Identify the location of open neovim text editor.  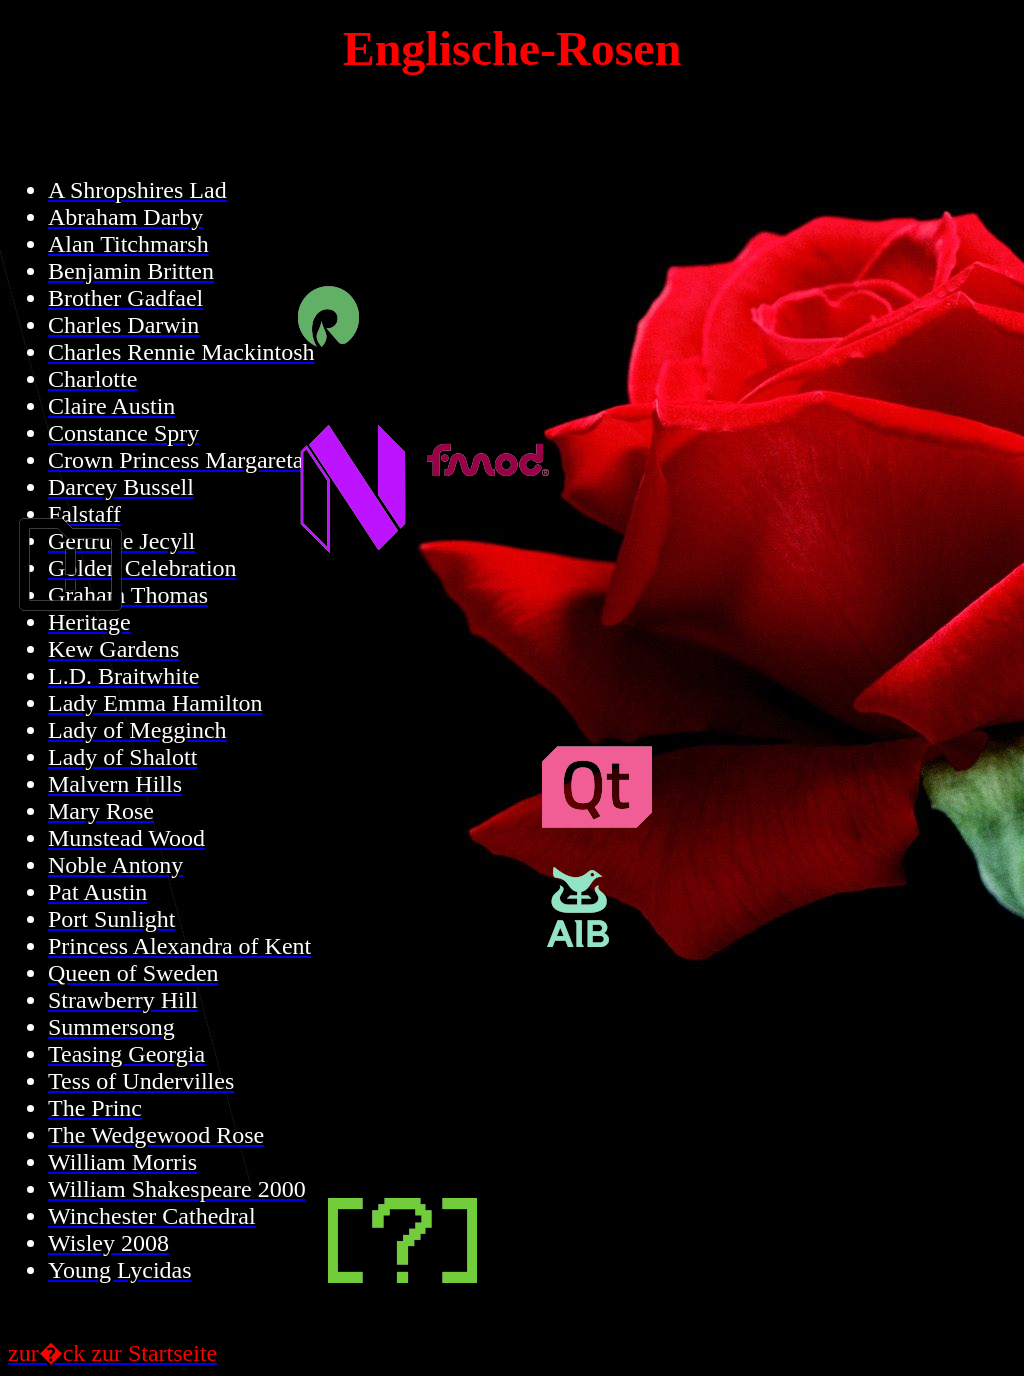
(353, 489).